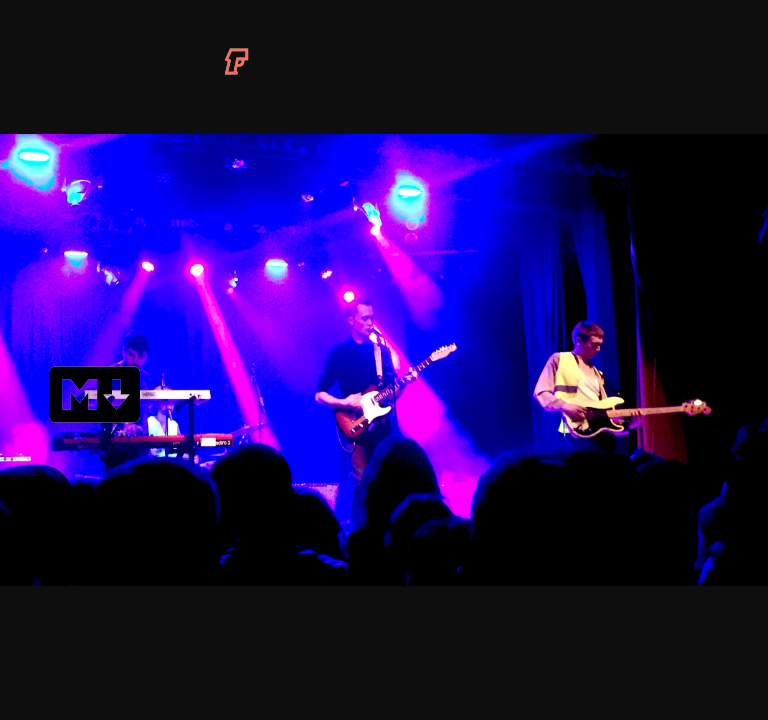 The image size is (768, 720). Describe the element at coordinates (236, 61) in the screenshot. I see `check temperature or thermal readings` at that location.